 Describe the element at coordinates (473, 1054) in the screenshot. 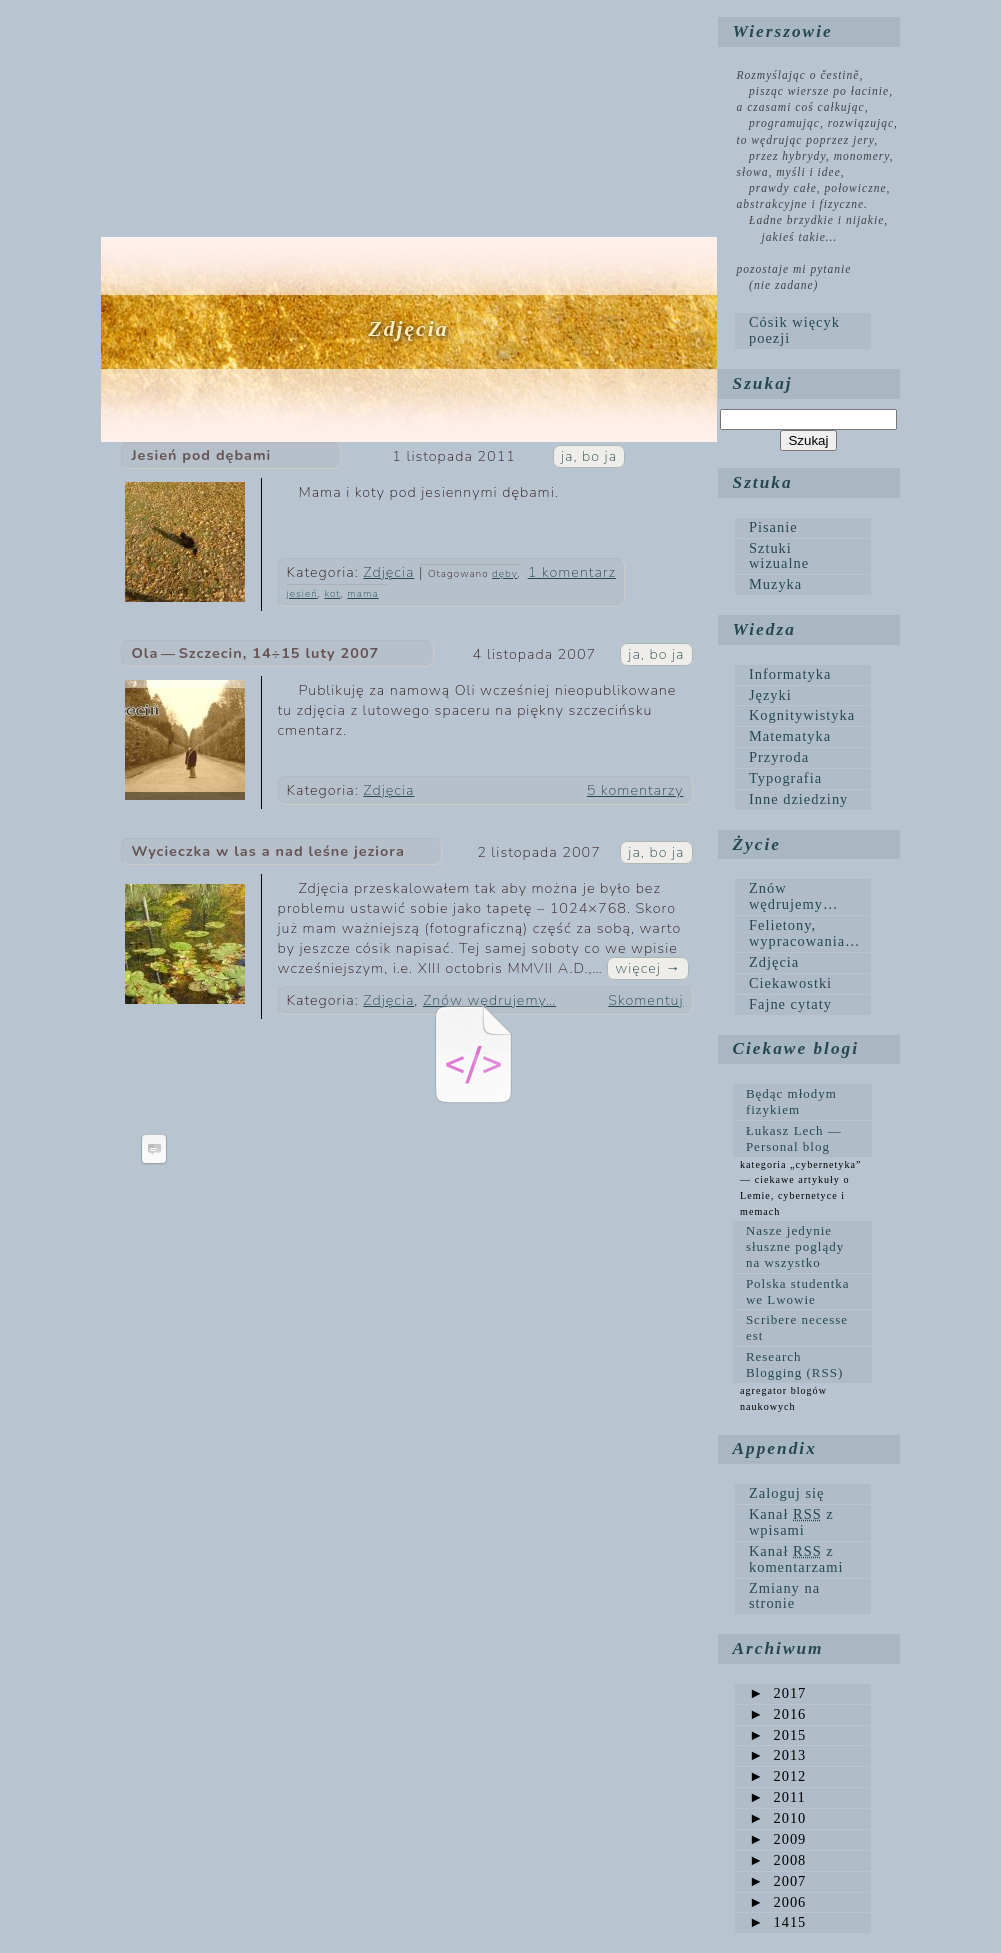

I see `an xml file type indicator` at that location.